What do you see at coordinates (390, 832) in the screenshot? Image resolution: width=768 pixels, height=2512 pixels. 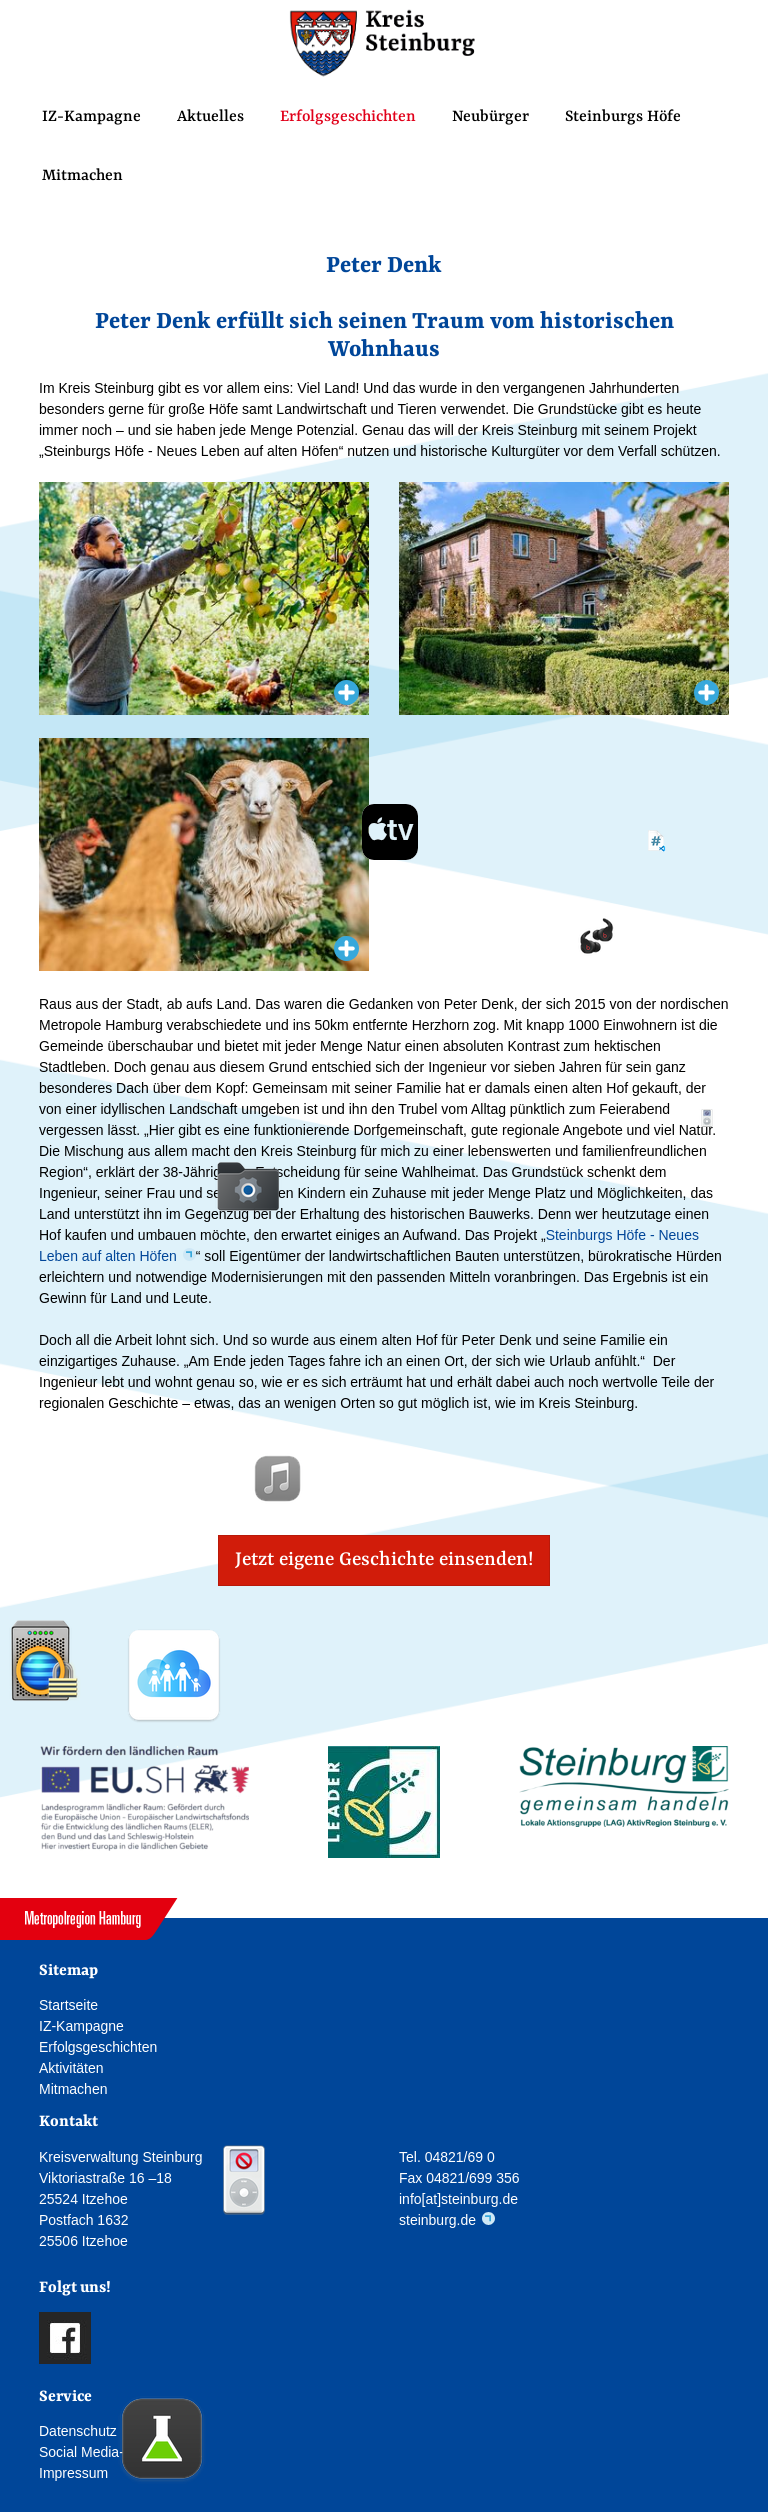 I see `access Apple TV app or device` at bounding box center [390, 832].